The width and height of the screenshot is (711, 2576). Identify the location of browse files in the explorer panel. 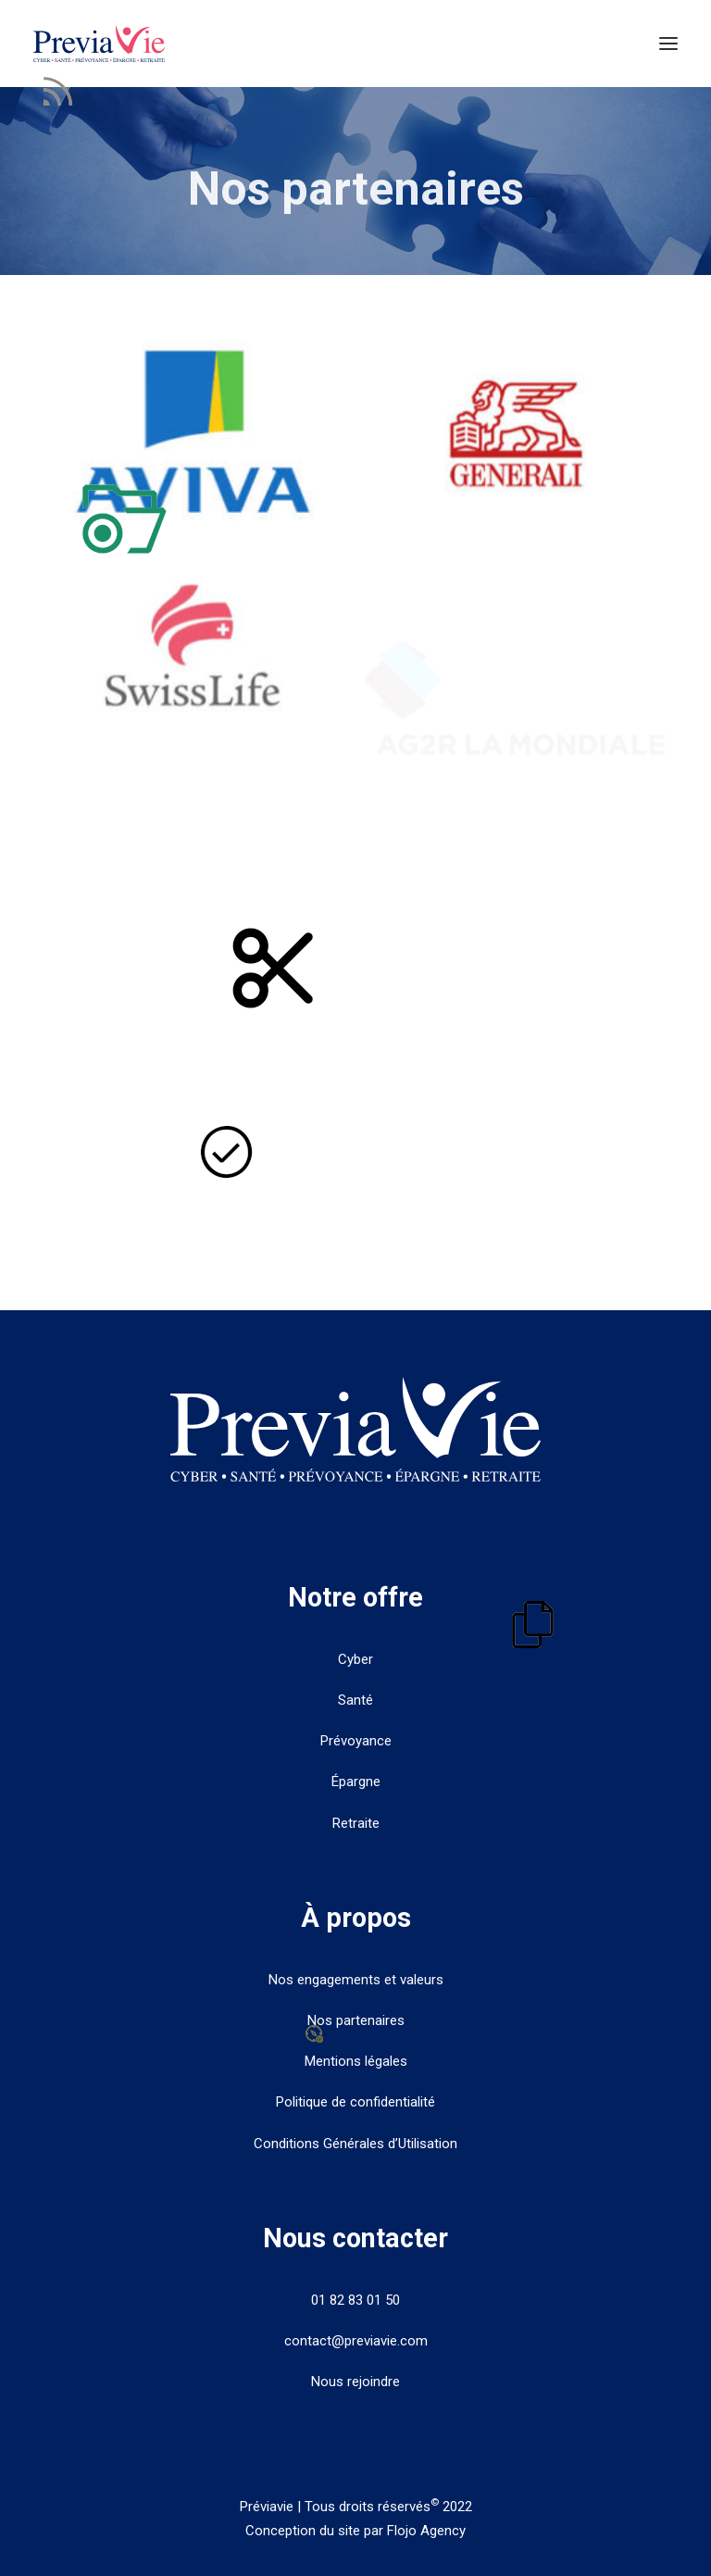
(533, 1624).